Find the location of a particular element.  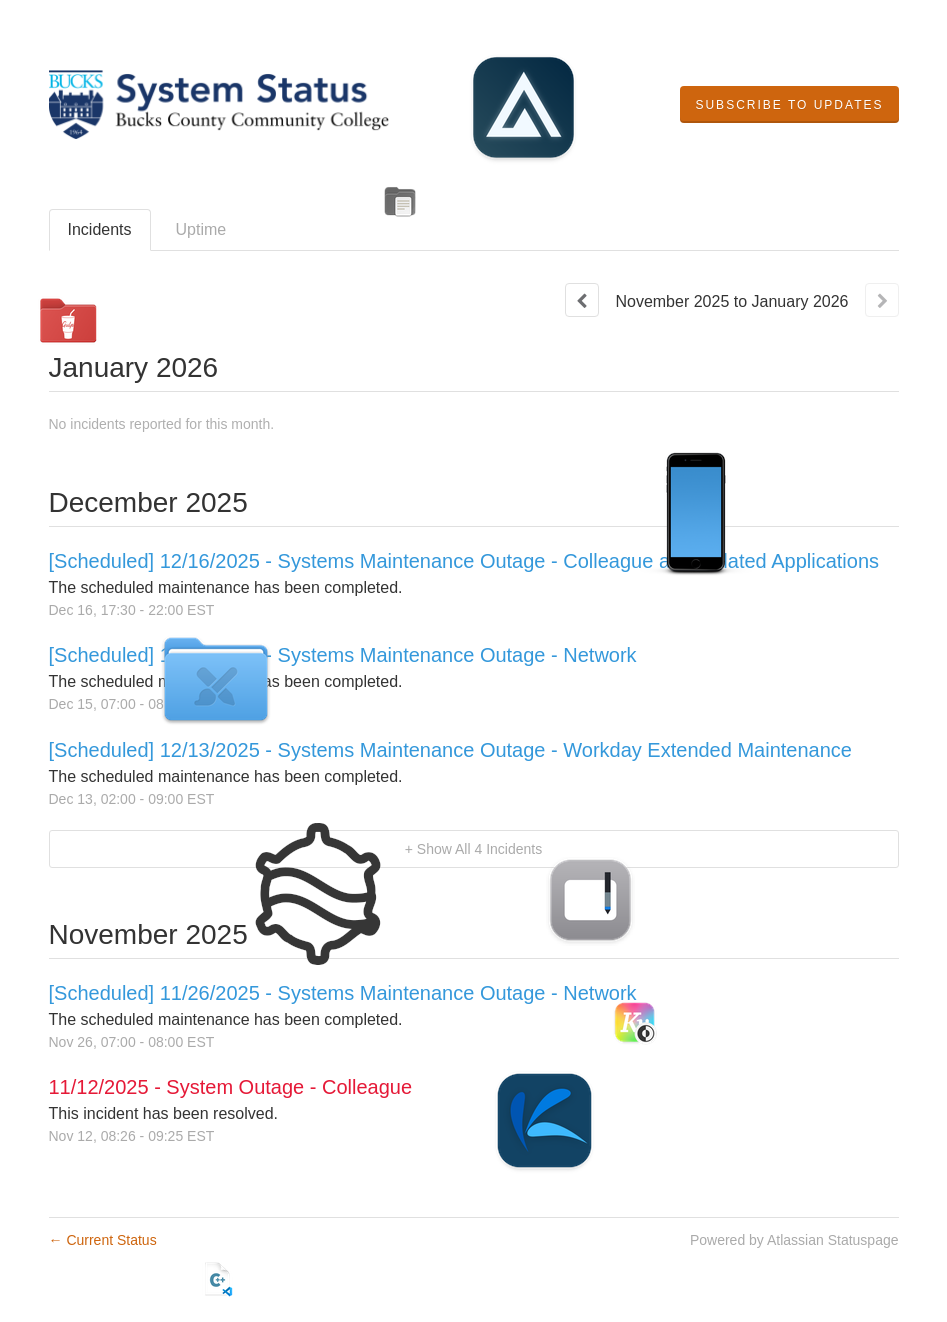

open gulp project folder is located at coordinates (68, 322).